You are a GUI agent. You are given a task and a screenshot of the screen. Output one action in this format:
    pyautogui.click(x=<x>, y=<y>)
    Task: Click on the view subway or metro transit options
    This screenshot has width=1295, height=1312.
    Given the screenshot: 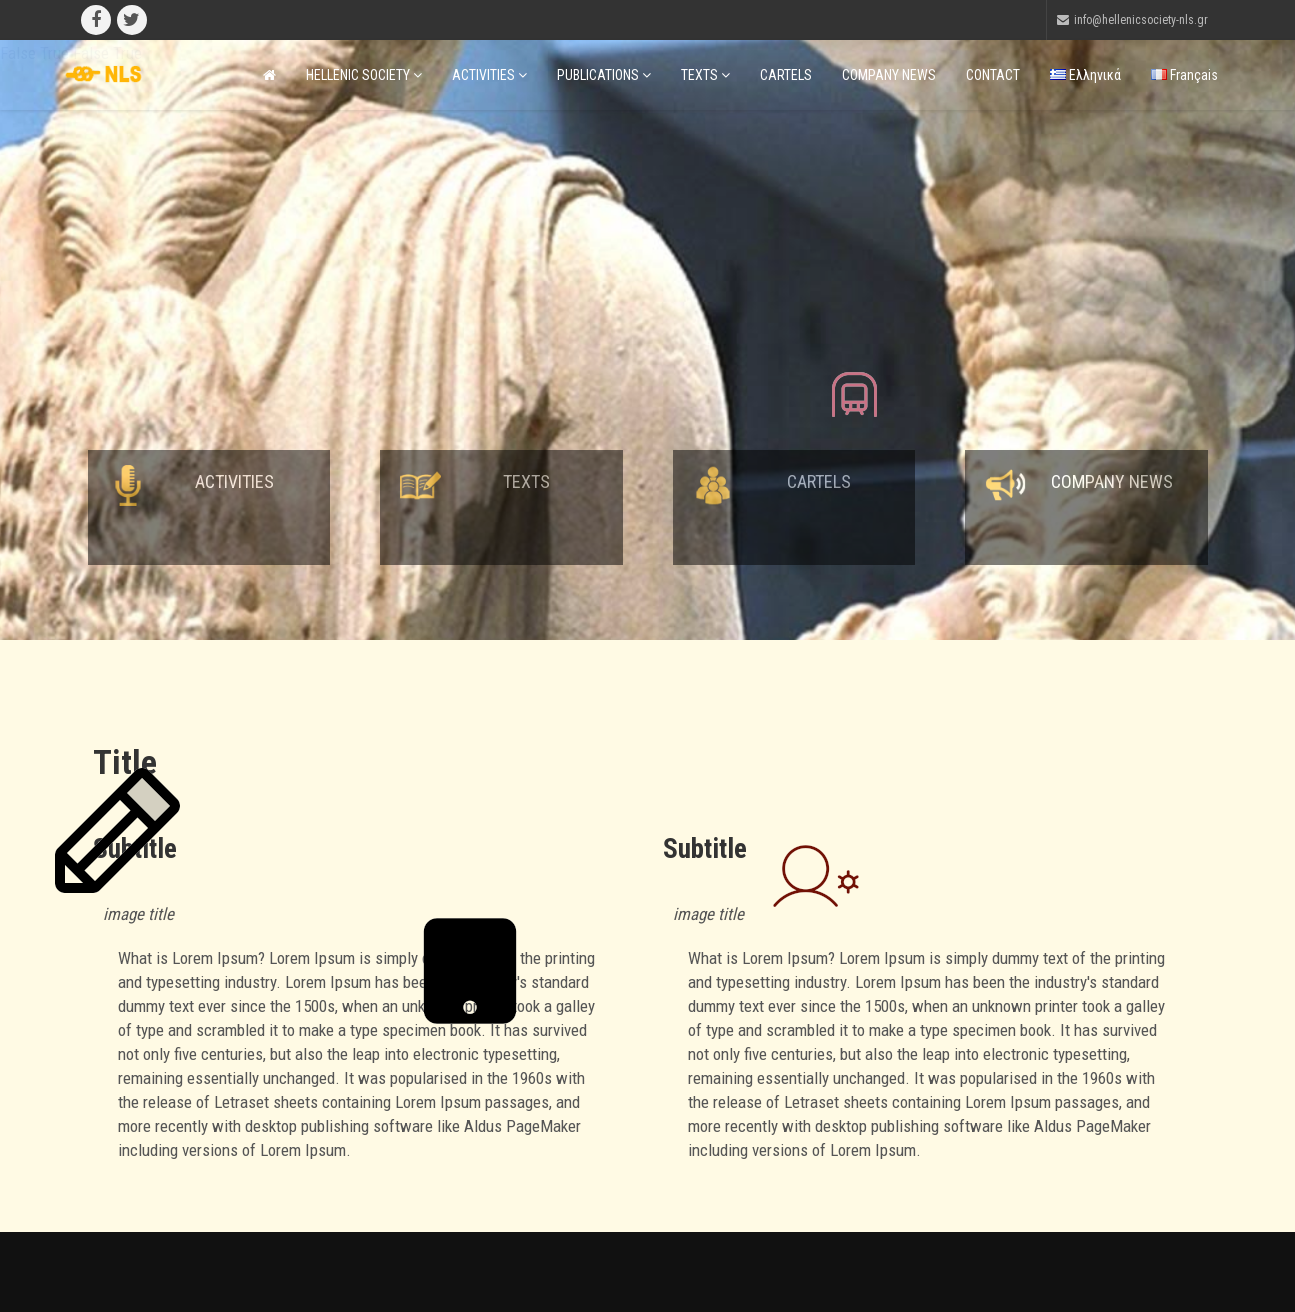 What is the action you would take?
    pyautogui.click(x=854, y=396)
    